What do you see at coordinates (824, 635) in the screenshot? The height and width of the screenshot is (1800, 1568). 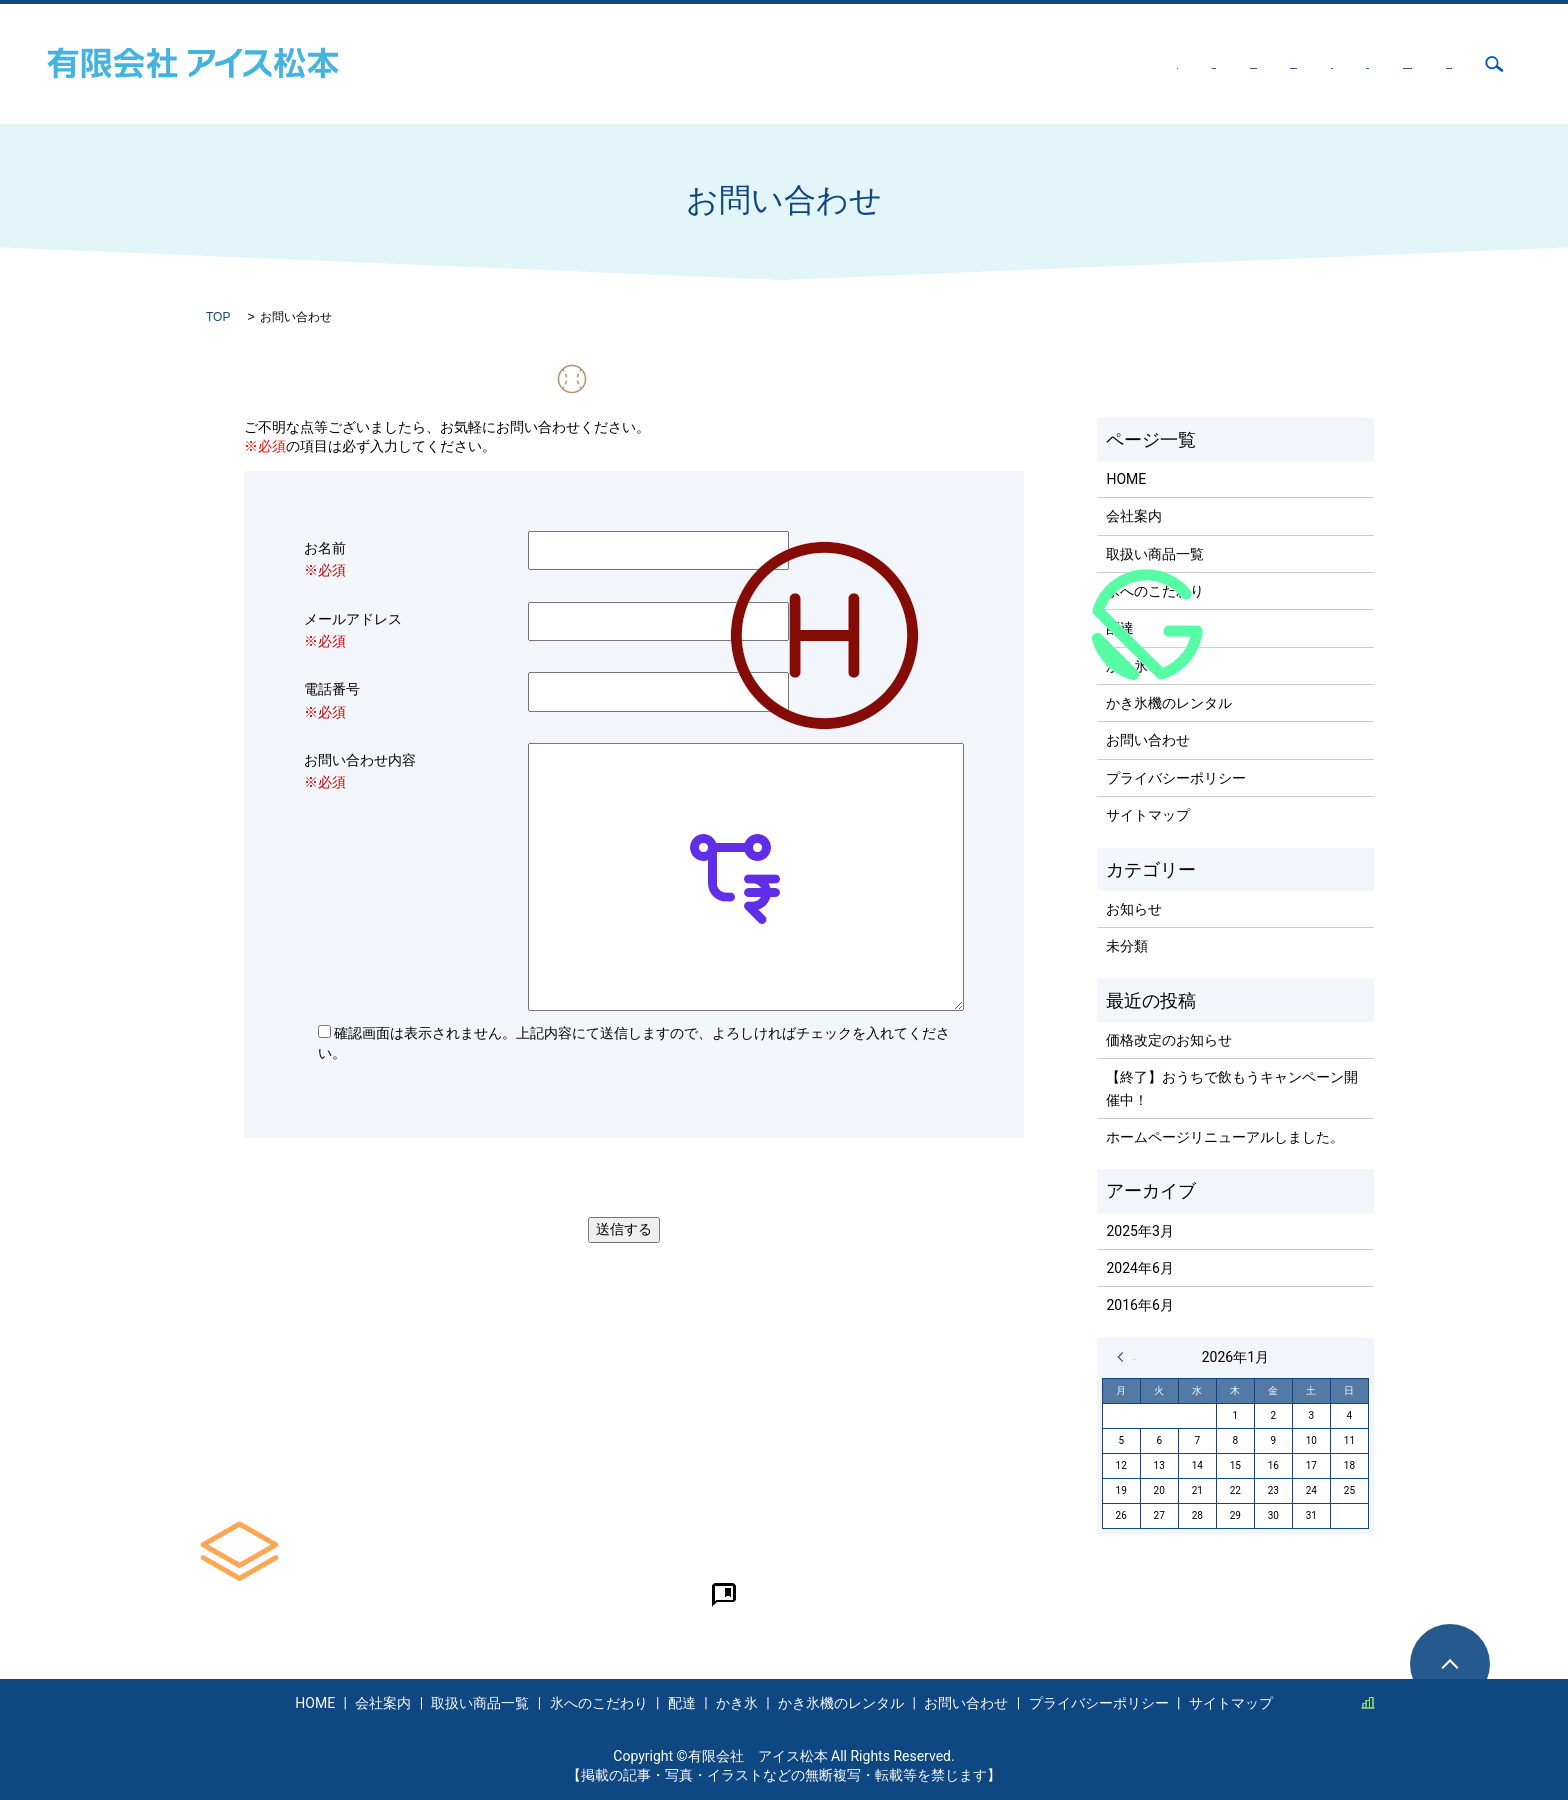 I see `indicates a hospital or helipad location` at bounding box center [824, 635].